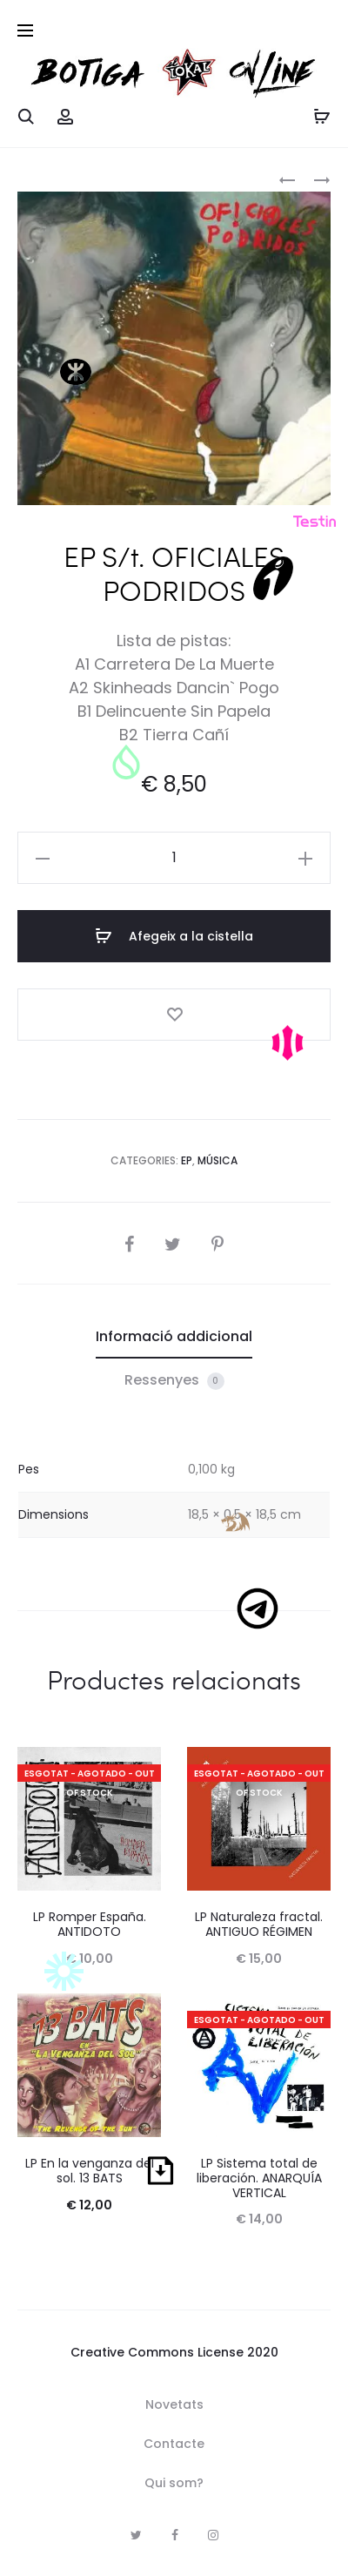 The width and height of the screenshot is (348, 2576). Describe the element at coordinates (126, 762) in the screenshot. I see `Sui blockchain logo` at that location.